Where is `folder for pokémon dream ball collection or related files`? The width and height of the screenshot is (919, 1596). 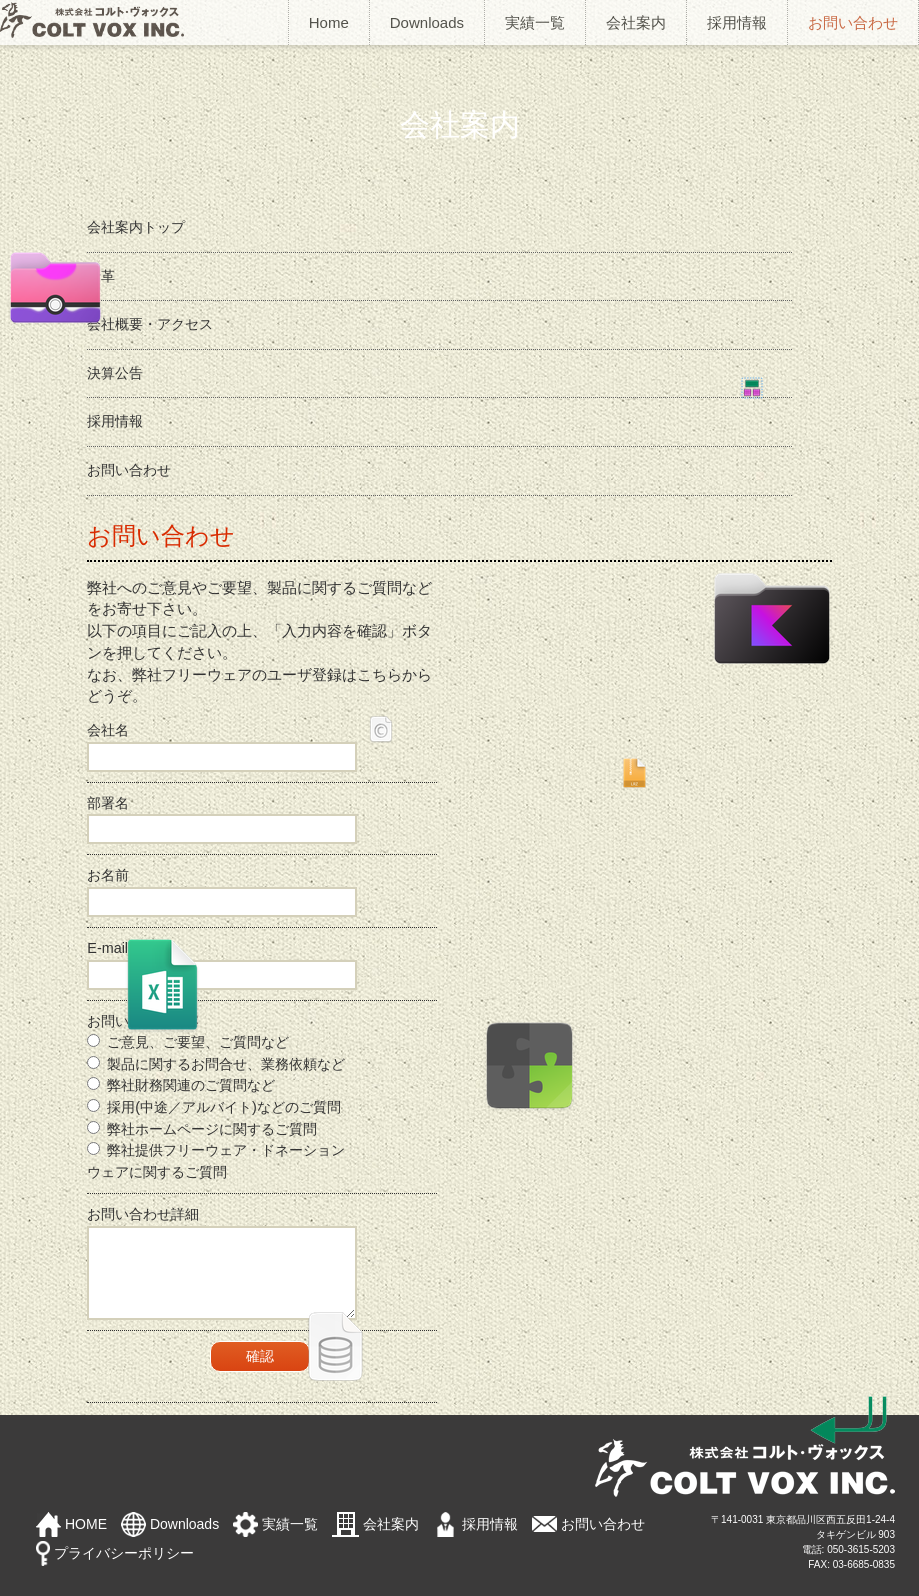
folder for pokémon dream ball collection or related files is located at coordinates (55, 290).